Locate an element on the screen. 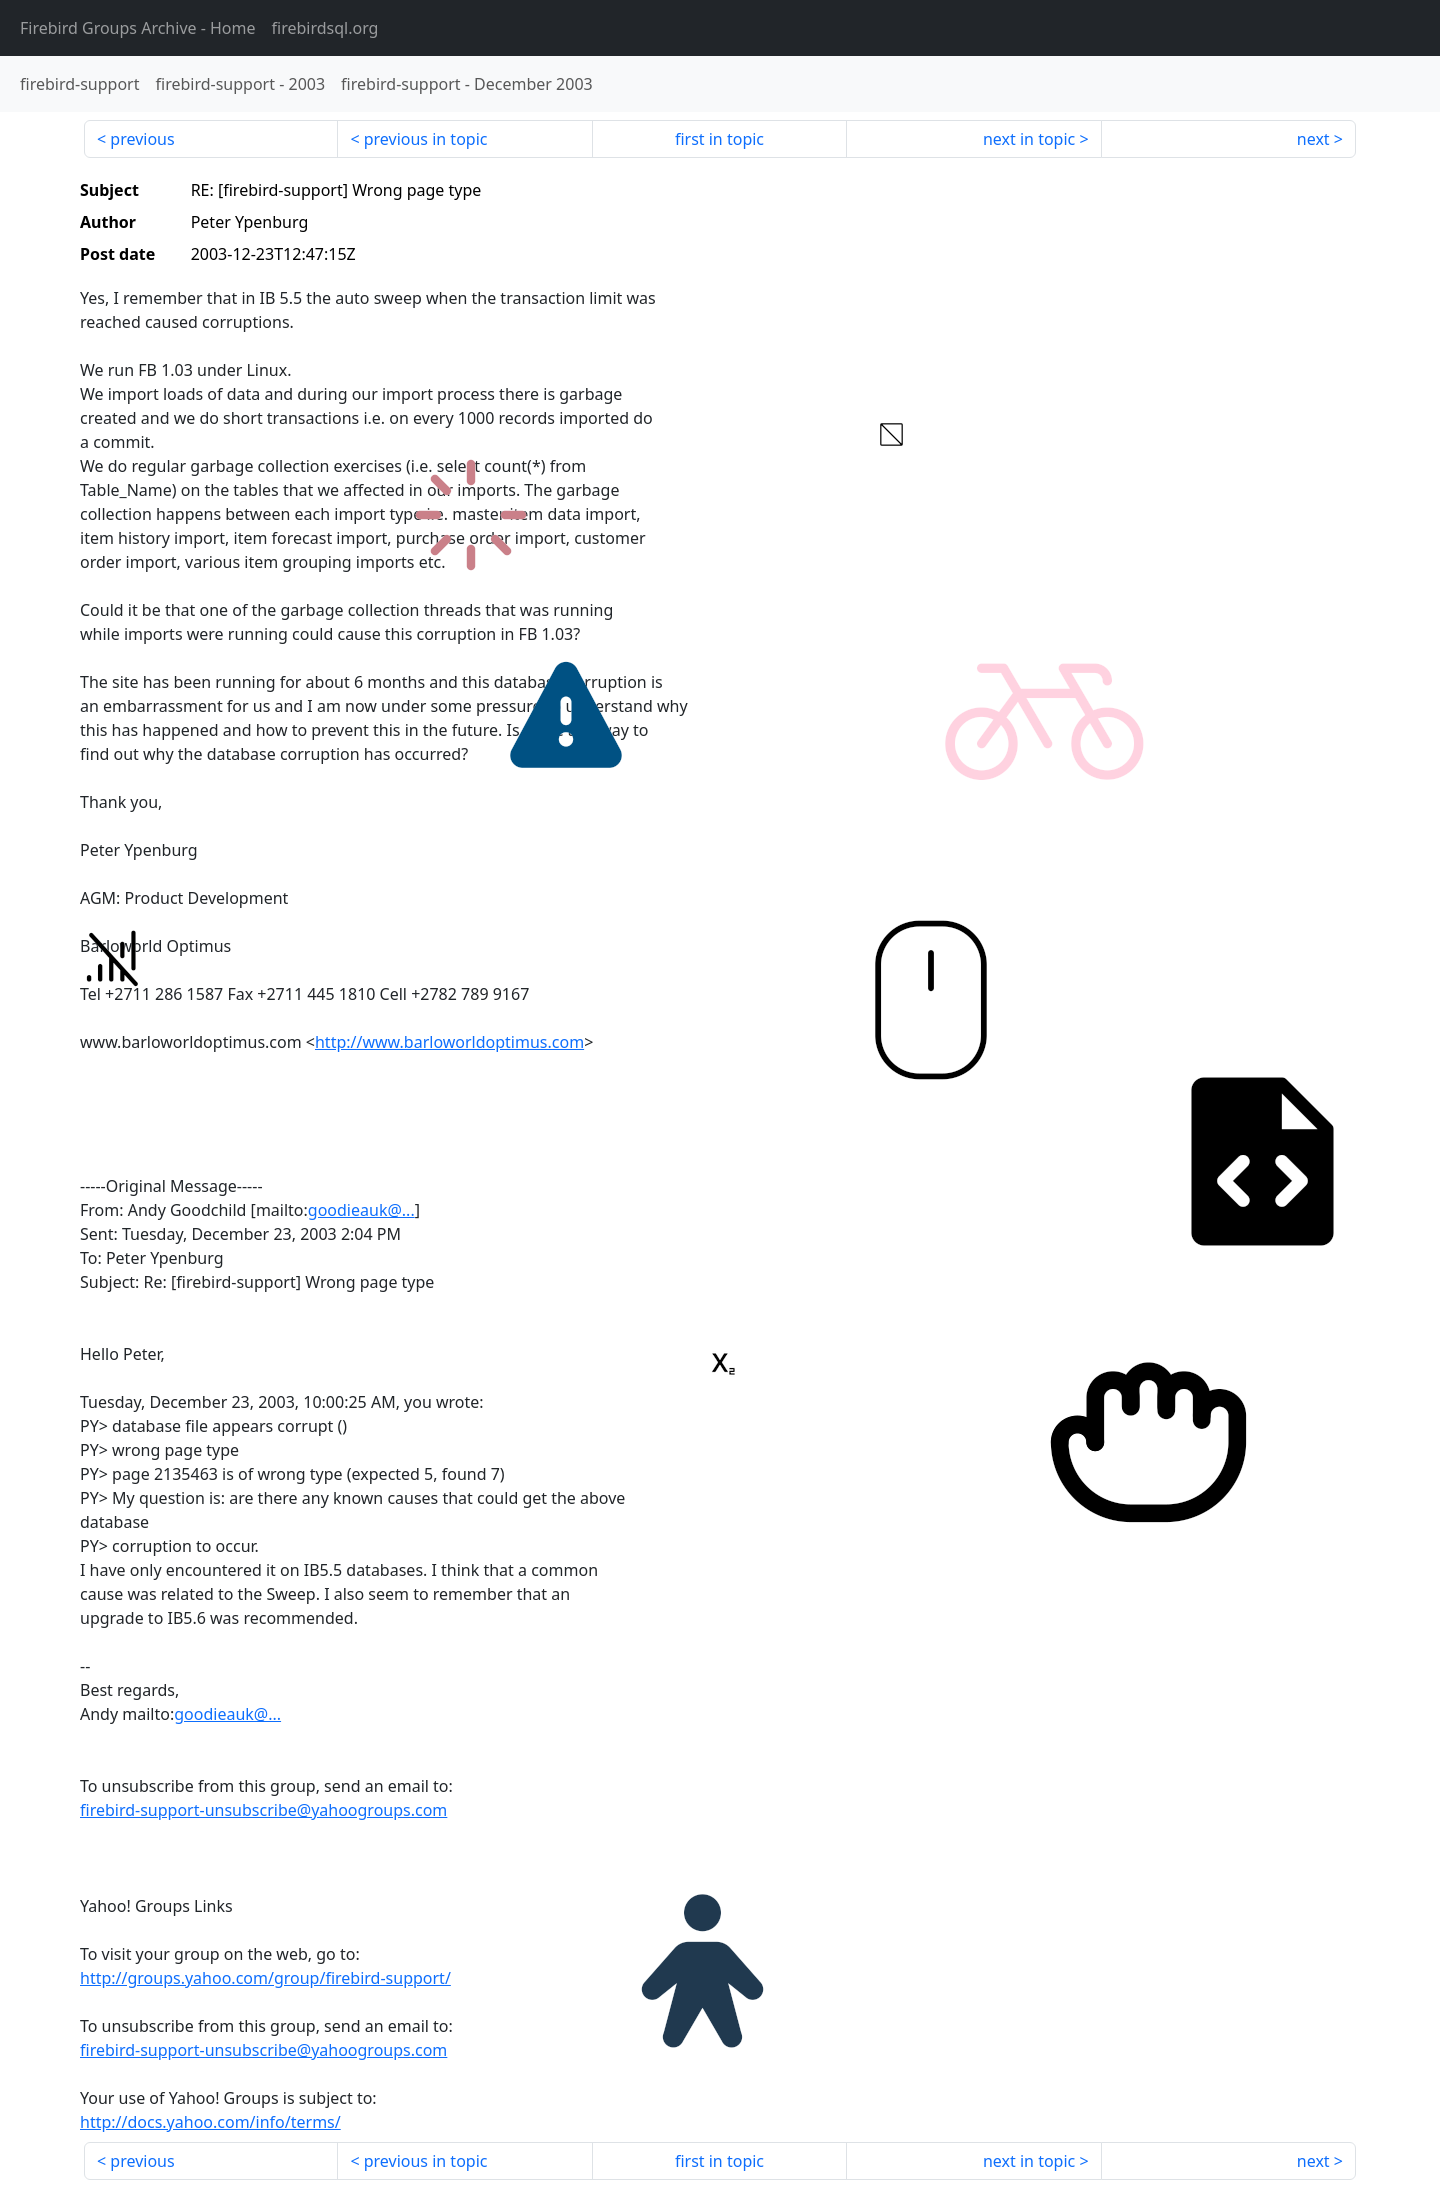 The width and height of the screenshot is (1440, 2196). drag to reorder items is located at coordinates (1148, 1424).